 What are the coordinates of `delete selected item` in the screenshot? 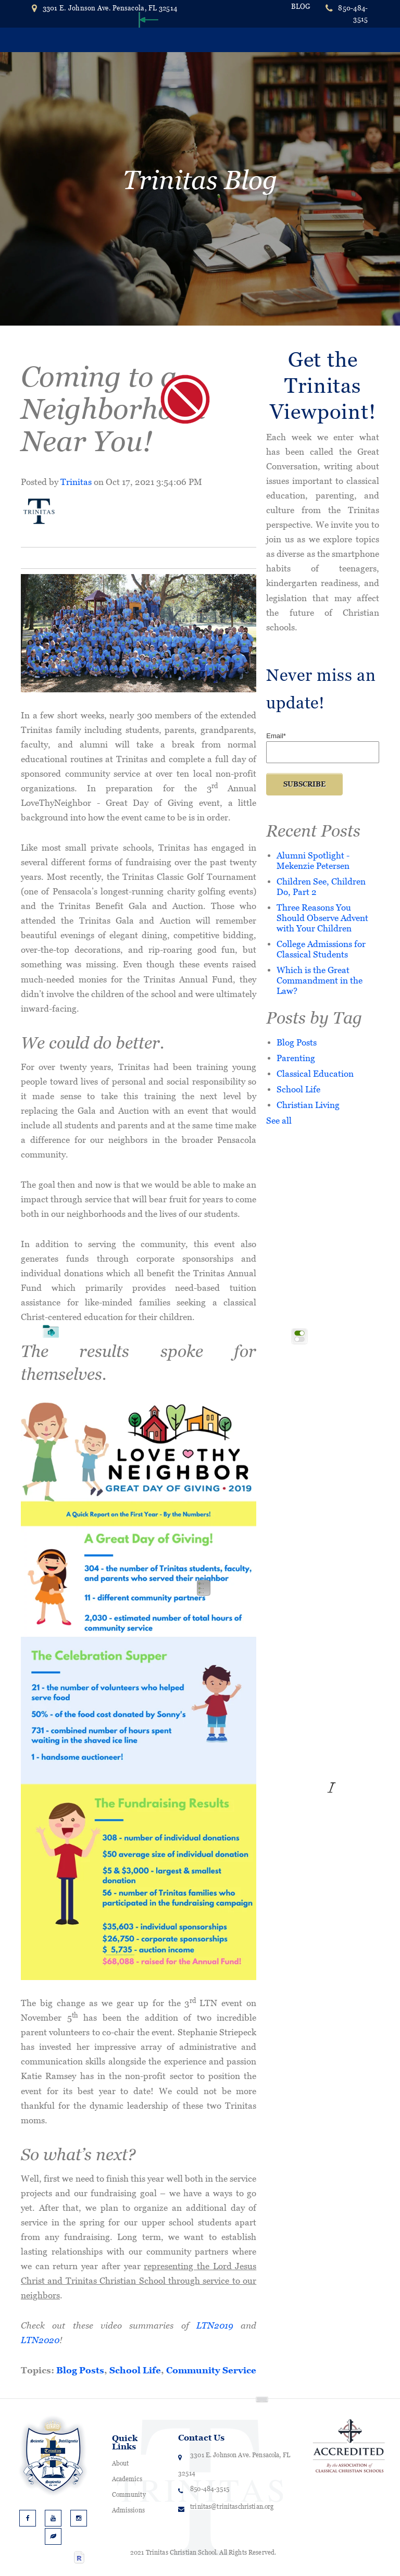 It's located at (185, 399).